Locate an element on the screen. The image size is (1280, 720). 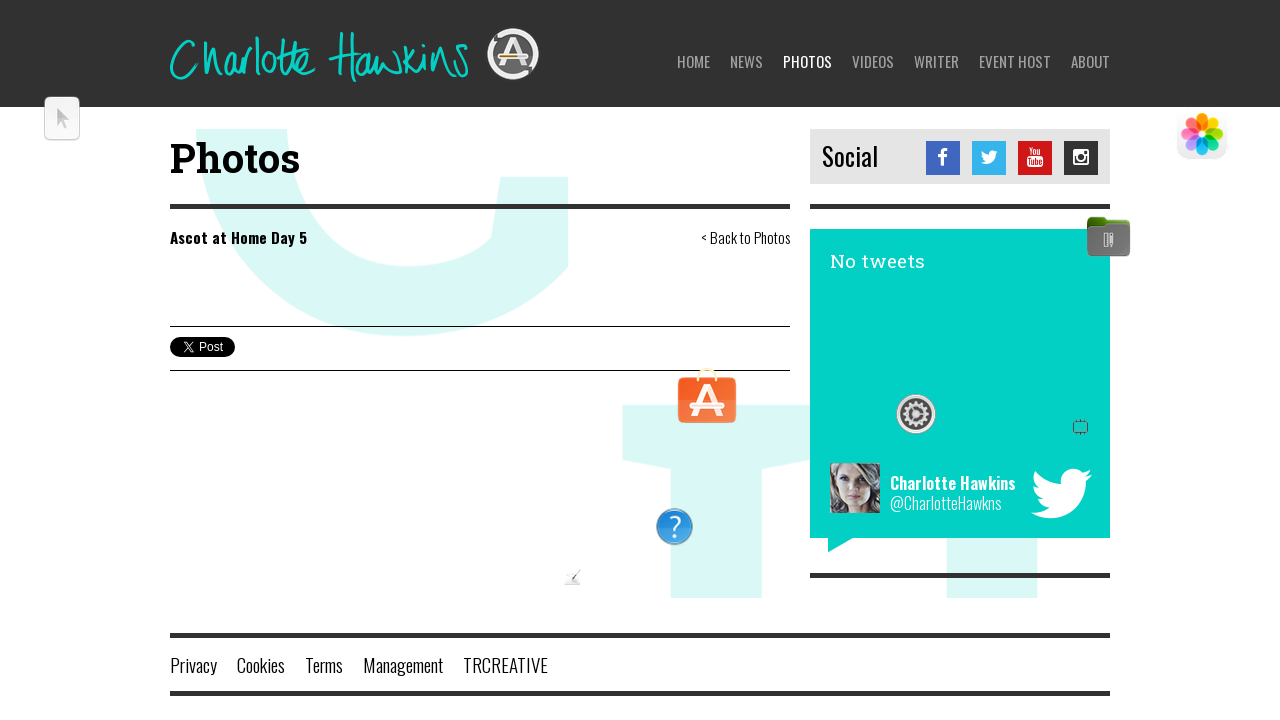
open the Photos app is located at coordinates (1202, 134).